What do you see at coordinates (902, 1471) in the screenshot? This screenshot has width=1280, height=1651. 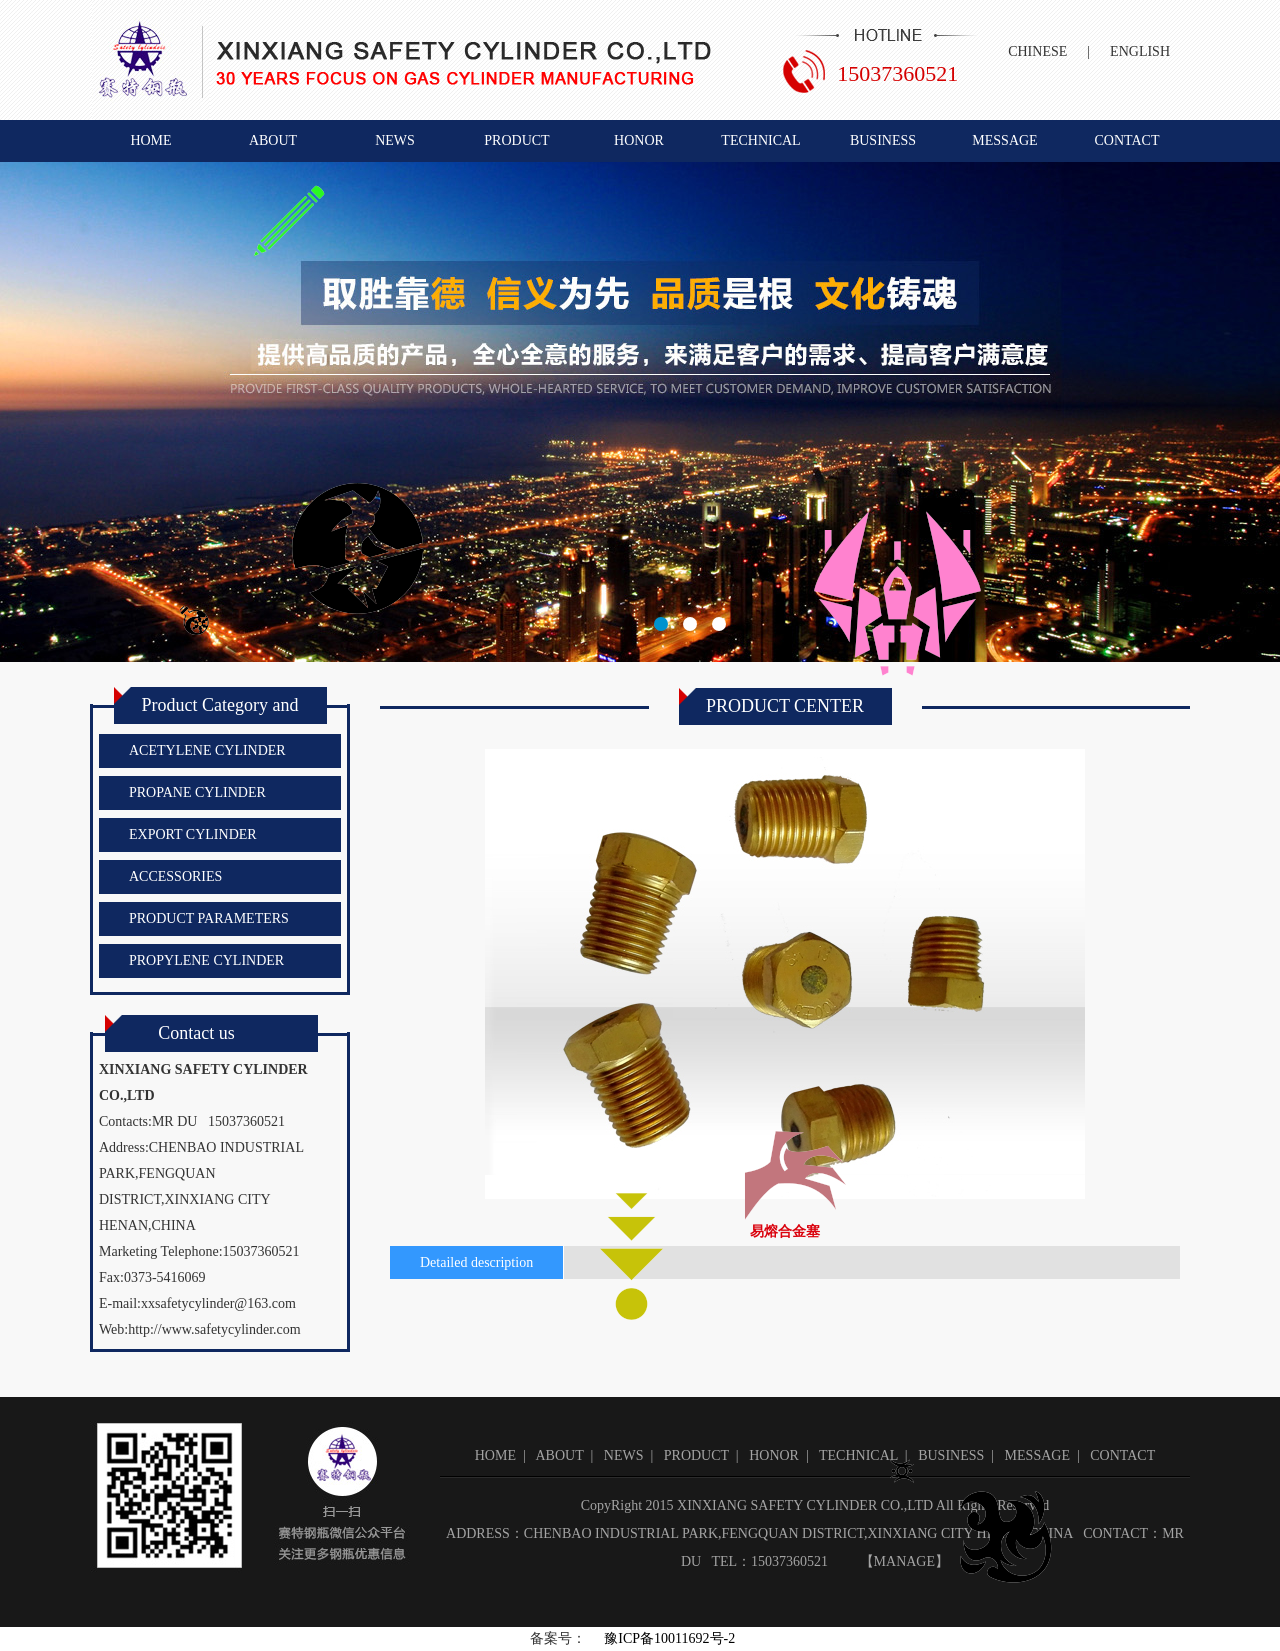 I see `abstract game icon or badge element` at bounding box center [902, 1471].